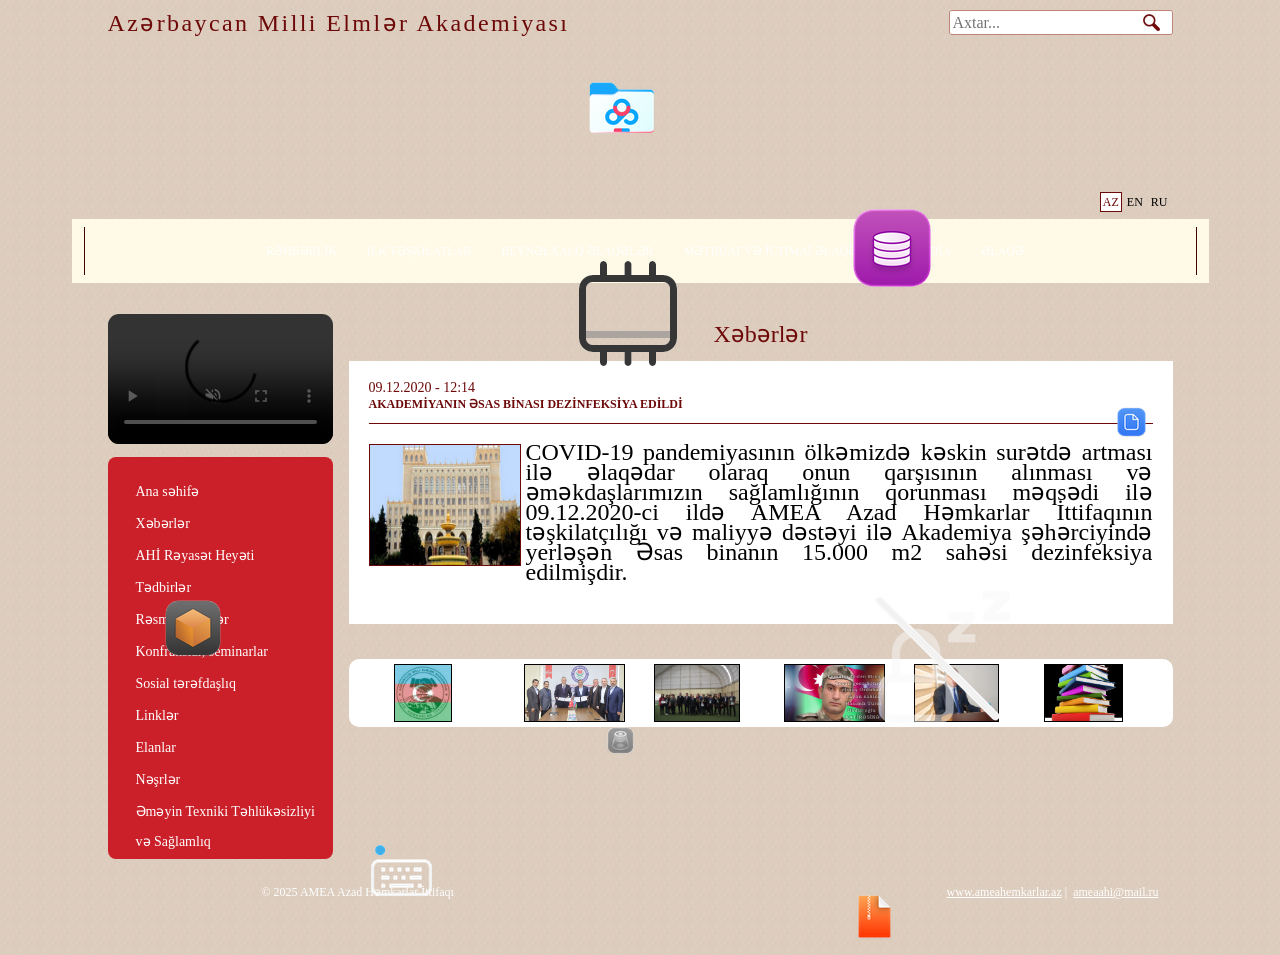 This screenshot has height=955, width=1280. I want to click on open document preferences, so click(1131, 422).